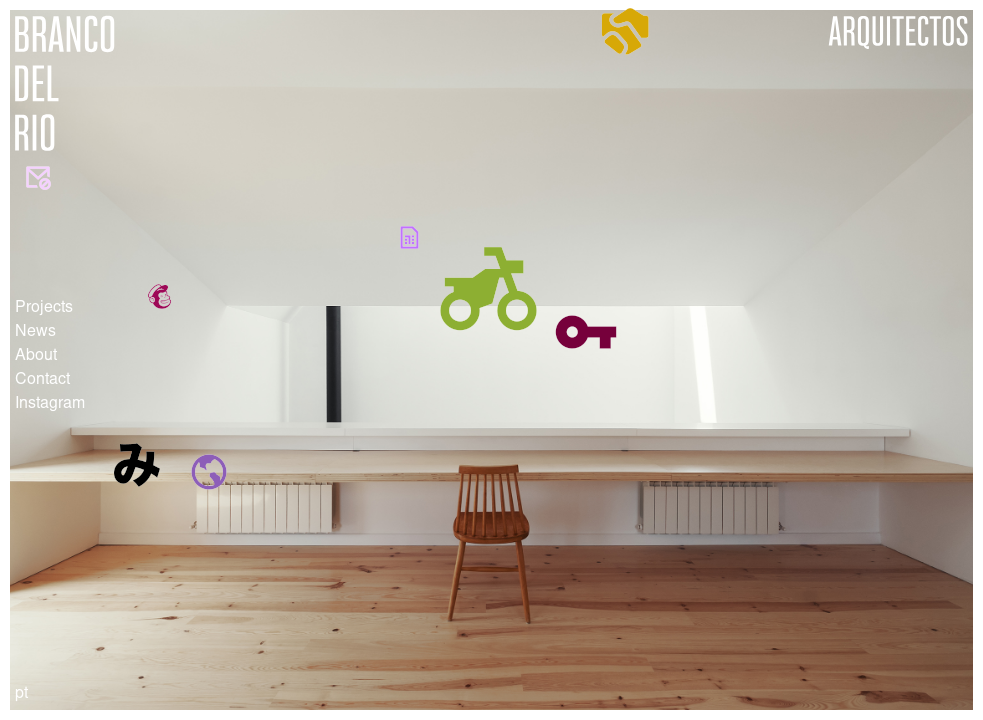  I want to click on access security or authentication settings, so click(586, 332).